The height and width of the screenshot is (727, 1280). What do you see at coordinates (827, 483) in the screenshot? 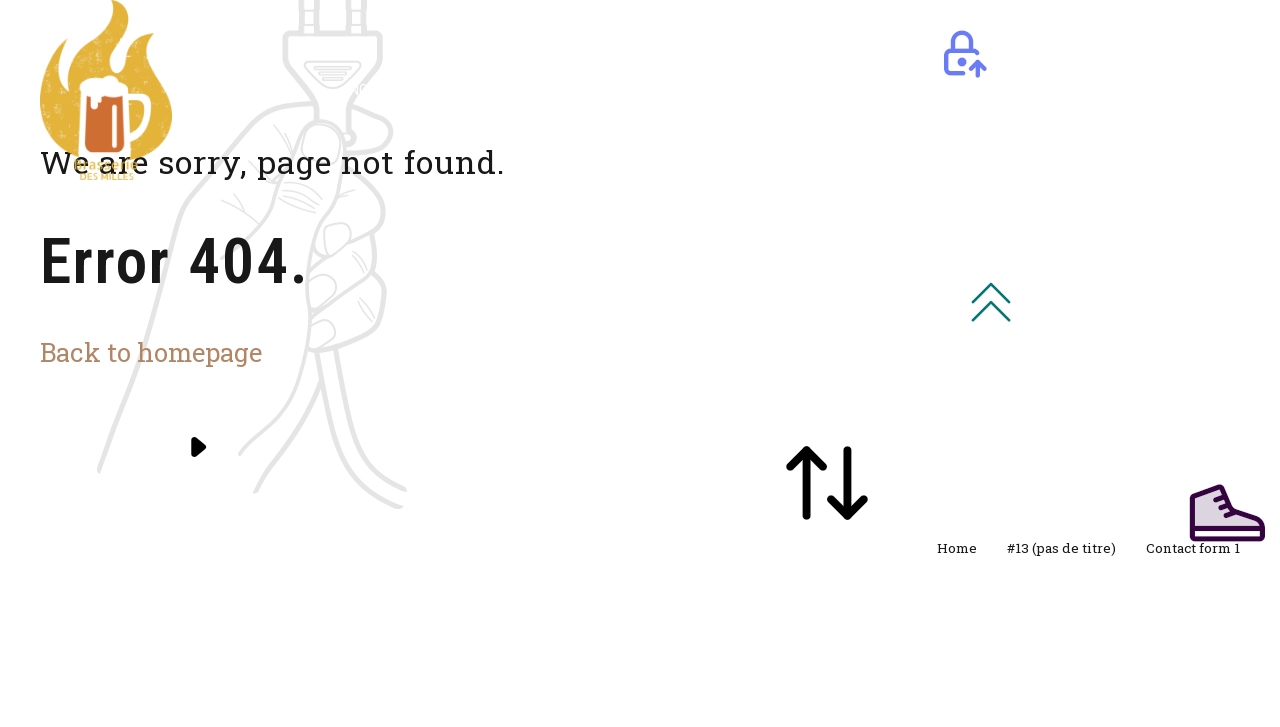
I see `sort items in ascending or descending order` at bounding box center [827, 483].